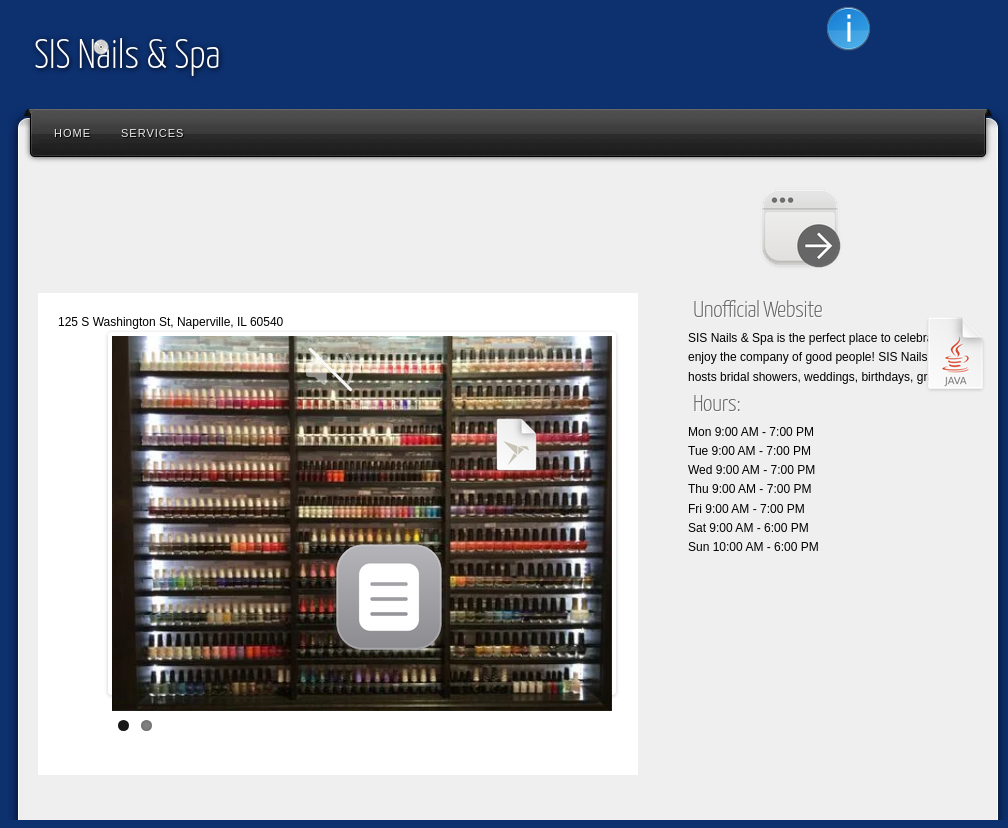  Describe the element at coordinates (955, 354) in the screenshot. I see `a java source code file` at that location.